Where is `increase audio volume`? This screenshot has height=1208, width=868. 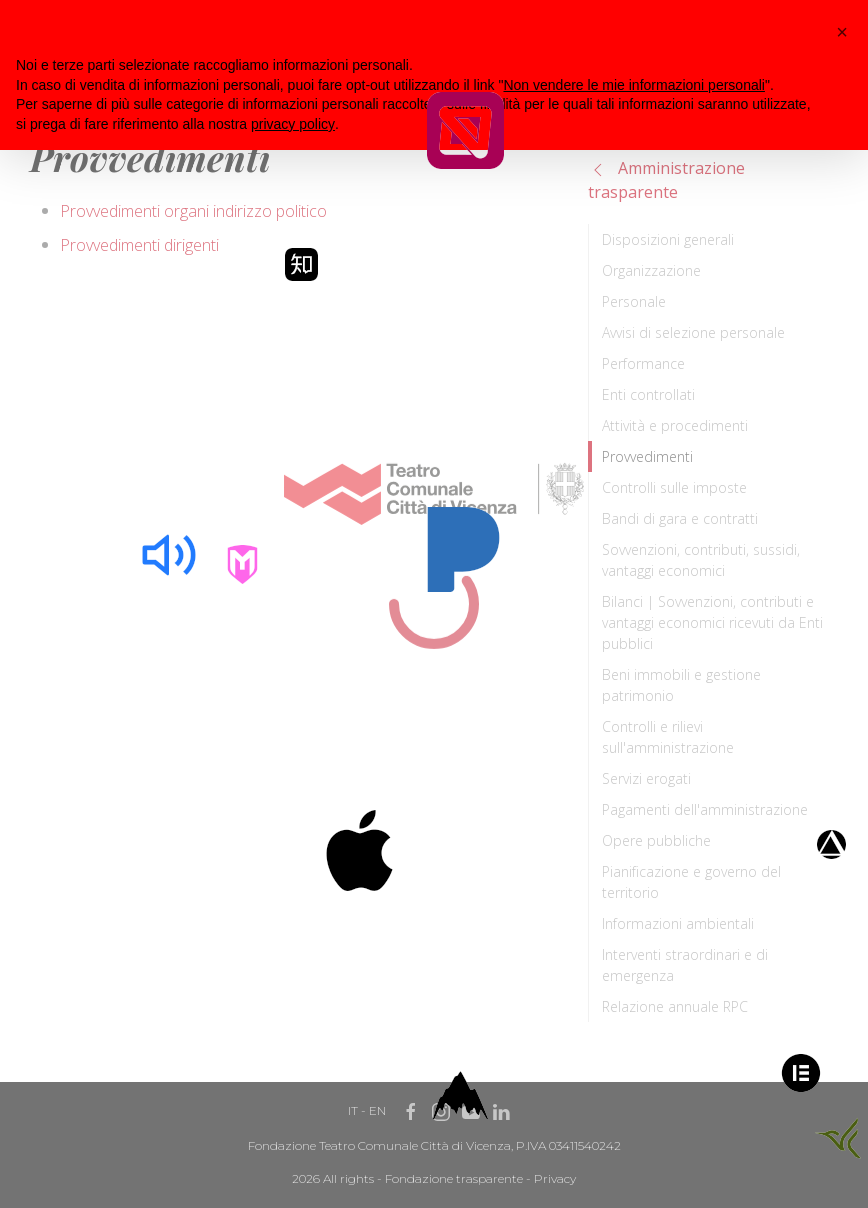
increase audio volume is located at coordinates (169, 555).